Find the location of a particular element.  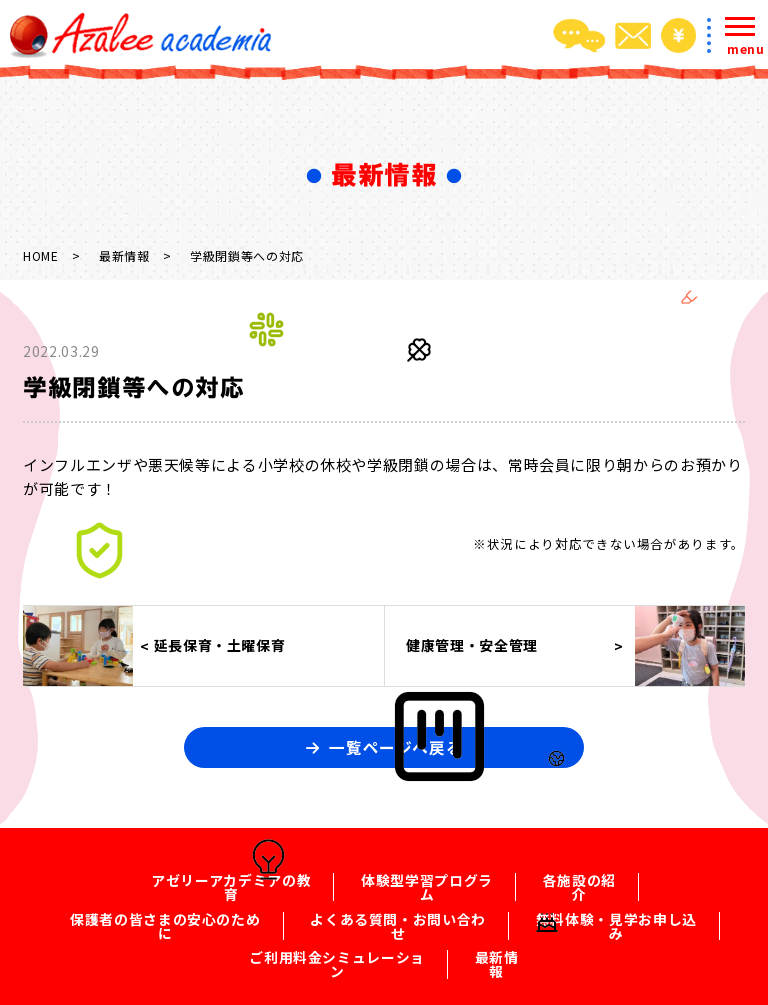

open Slack messaging app is located at coordinates (266, 329).